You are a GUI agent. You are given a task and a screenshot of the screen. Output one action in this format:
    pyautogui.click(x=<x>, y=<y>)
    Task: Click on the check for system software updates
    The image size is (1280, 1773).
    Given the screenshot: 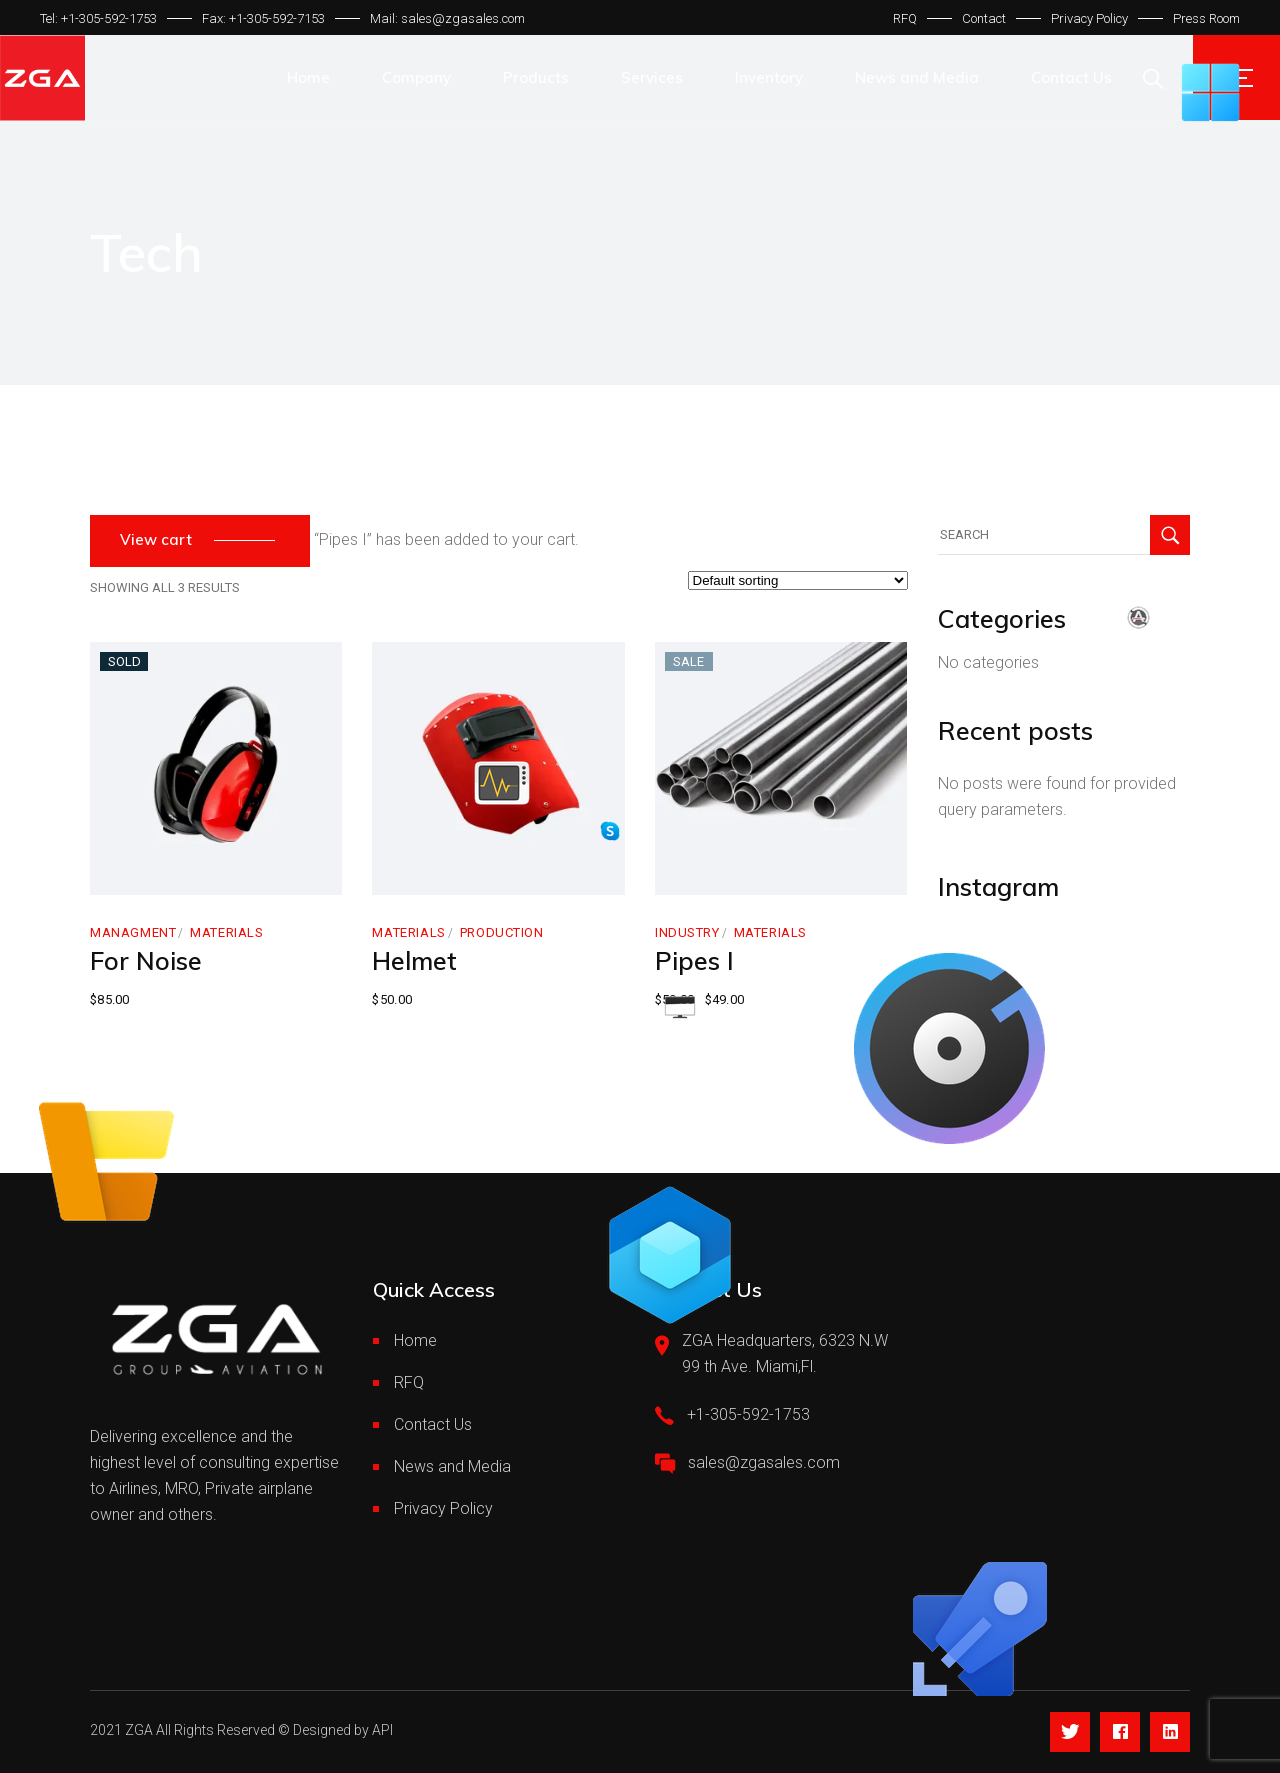 What is the action you would take?
    pyautogui.click(x=1138, y=617)
    